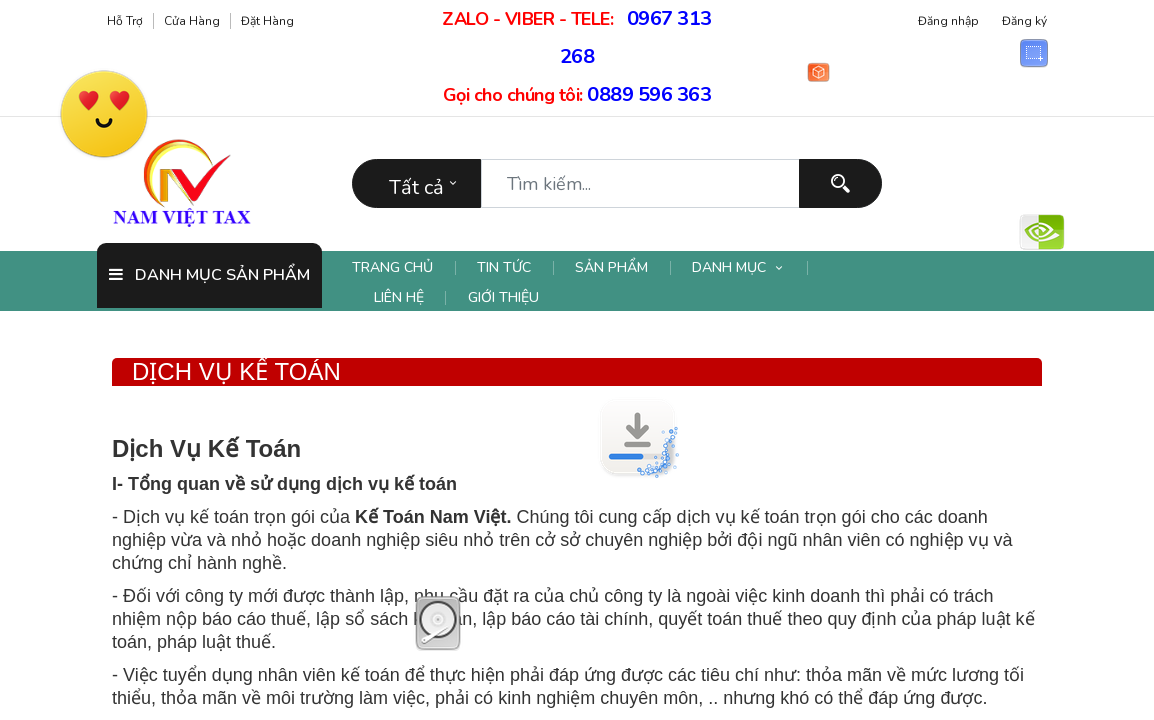  Describe the element at coordinates (104, 114) in the screenshot. I see `open the Socialize social networking app` at that location.